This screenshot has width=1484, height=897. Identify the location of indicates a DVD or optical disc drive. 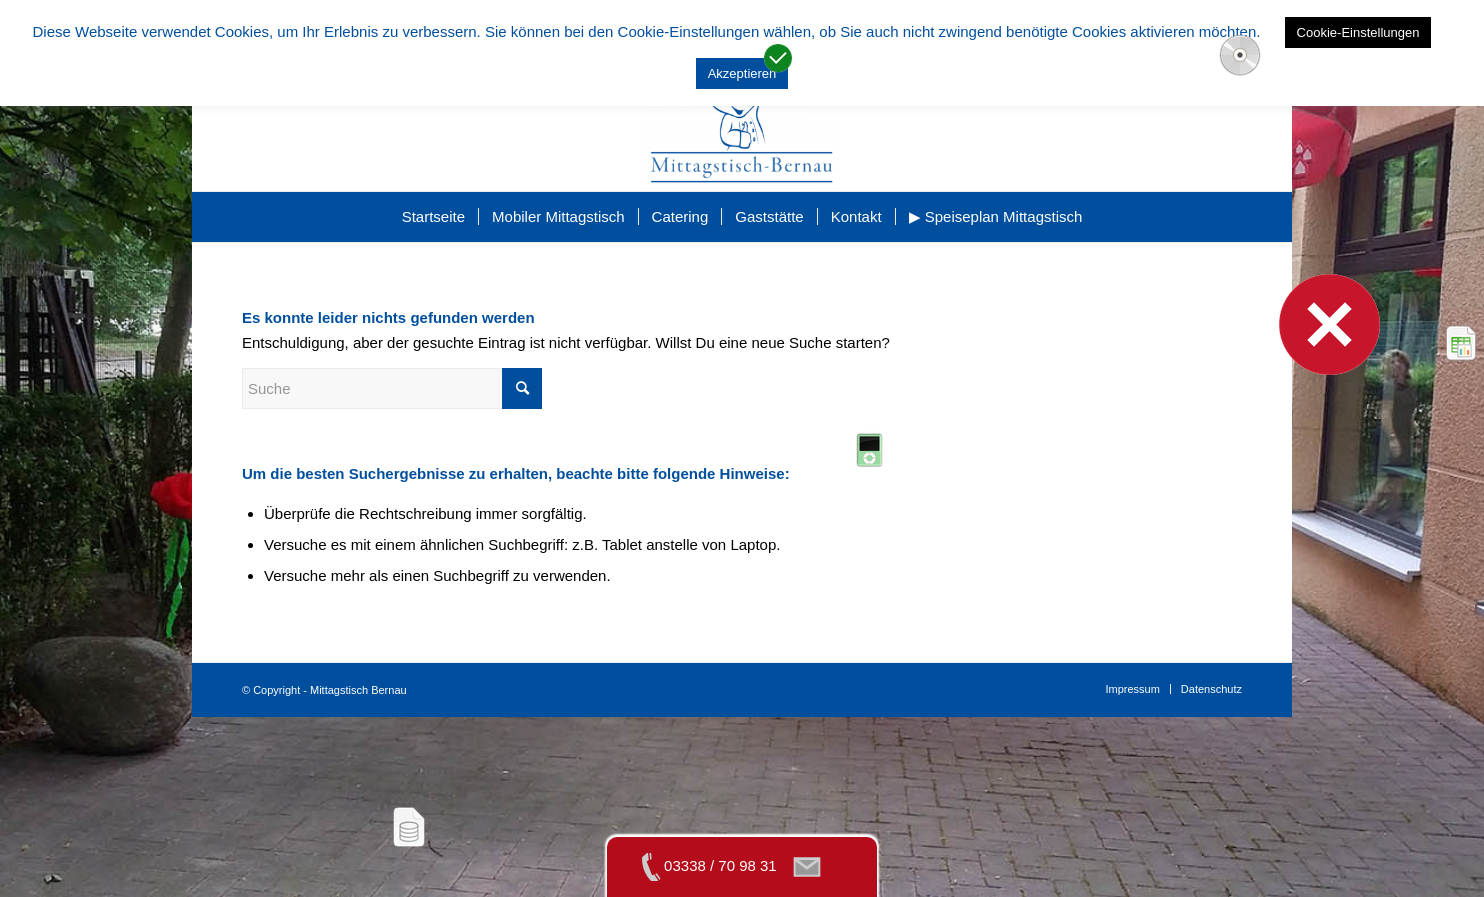
(1240, 55).